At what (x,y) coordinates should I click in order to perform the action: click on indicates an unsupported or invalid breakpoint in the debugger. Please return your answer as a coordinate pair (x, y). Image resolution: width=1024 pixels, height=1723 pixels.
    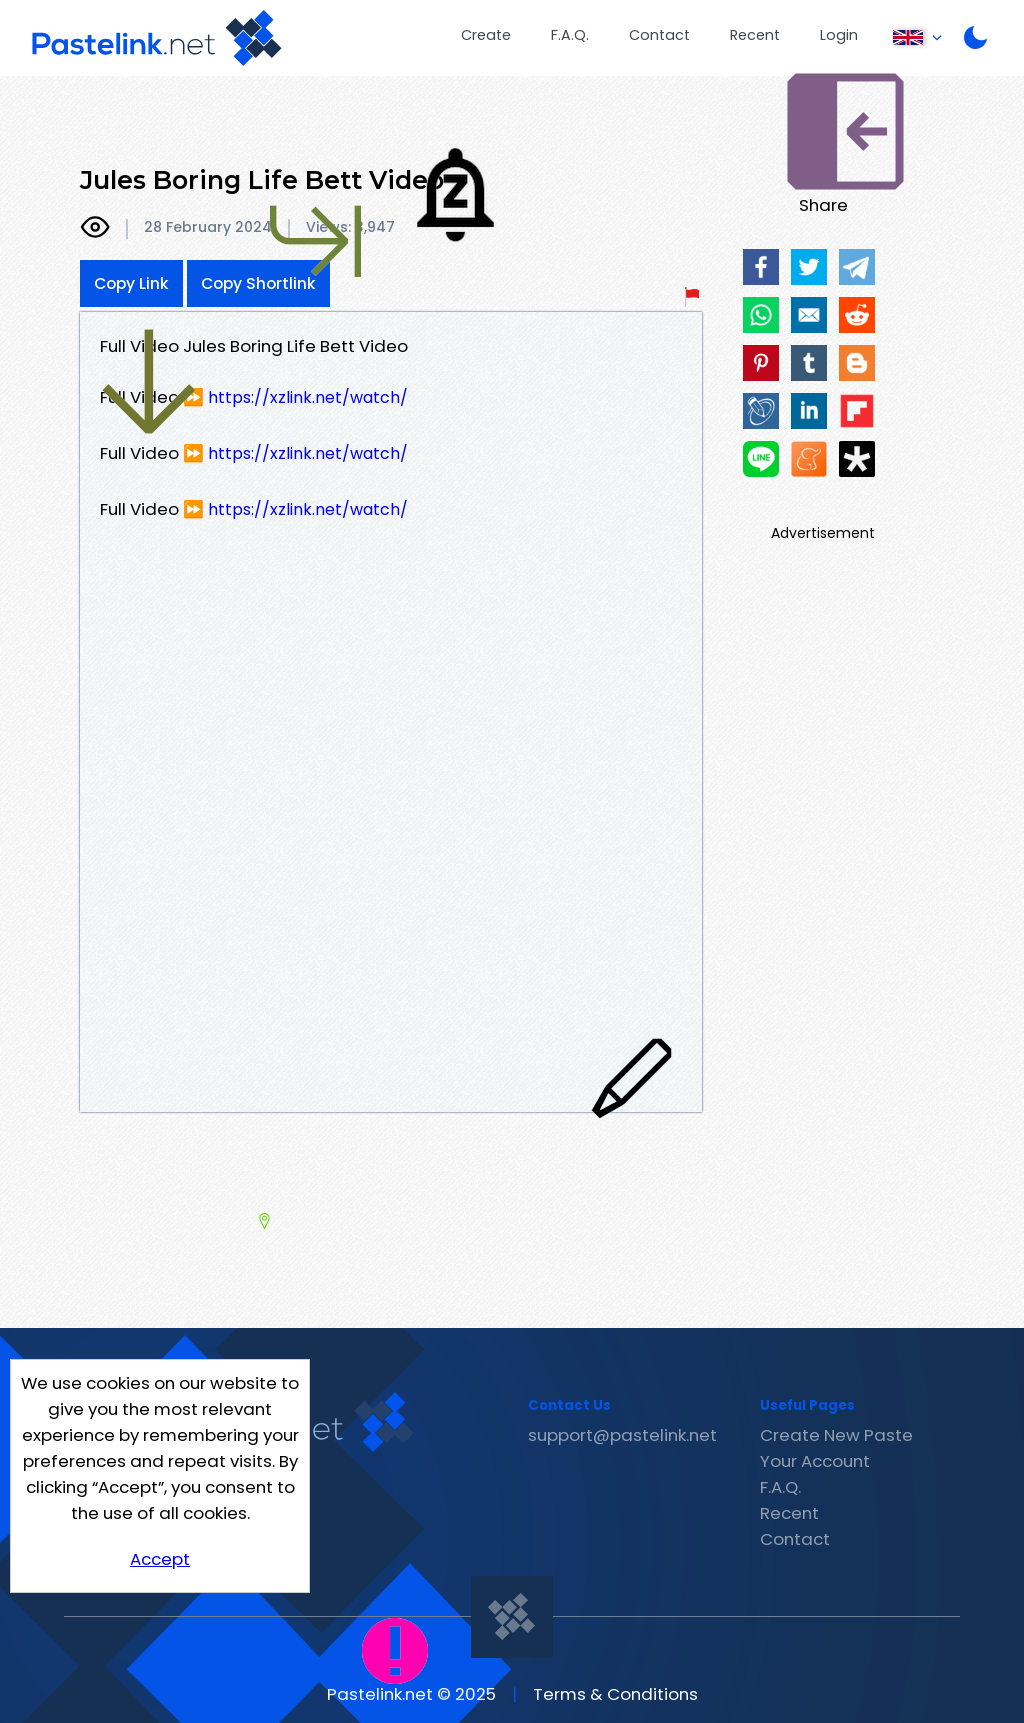
    Looking at the image, I should click on (395, 1651).